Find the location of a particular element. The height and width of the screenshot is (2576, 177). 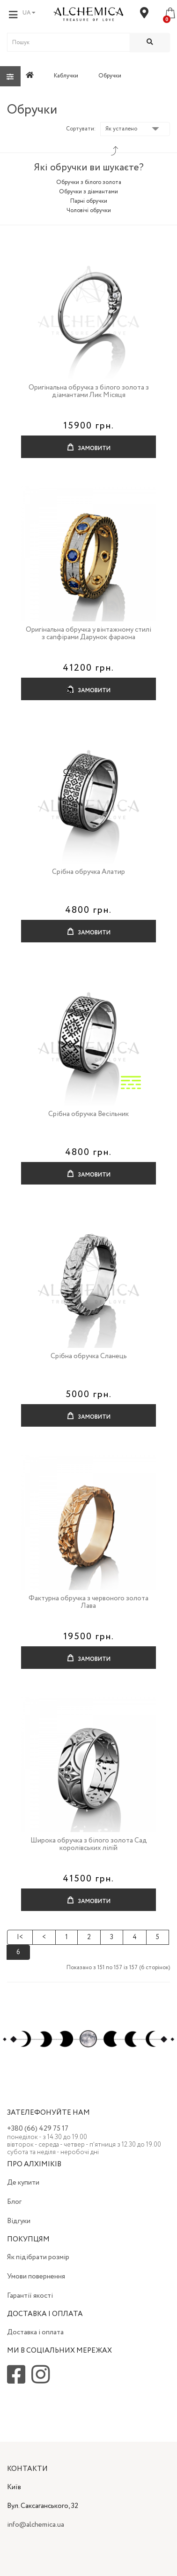

go back and up in navigation is located at coordinates (114, 151).